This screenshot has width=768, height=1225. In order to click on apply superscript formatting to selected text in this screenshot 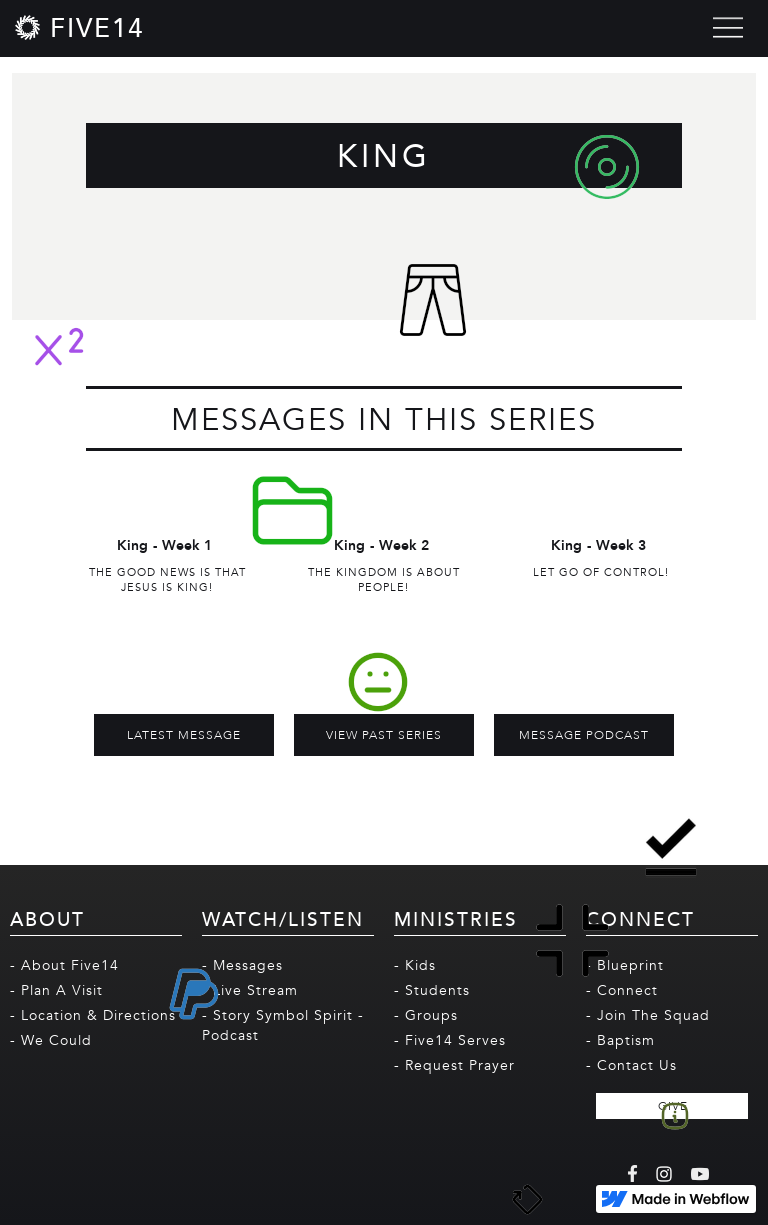, I will do `click(56, 347)`.